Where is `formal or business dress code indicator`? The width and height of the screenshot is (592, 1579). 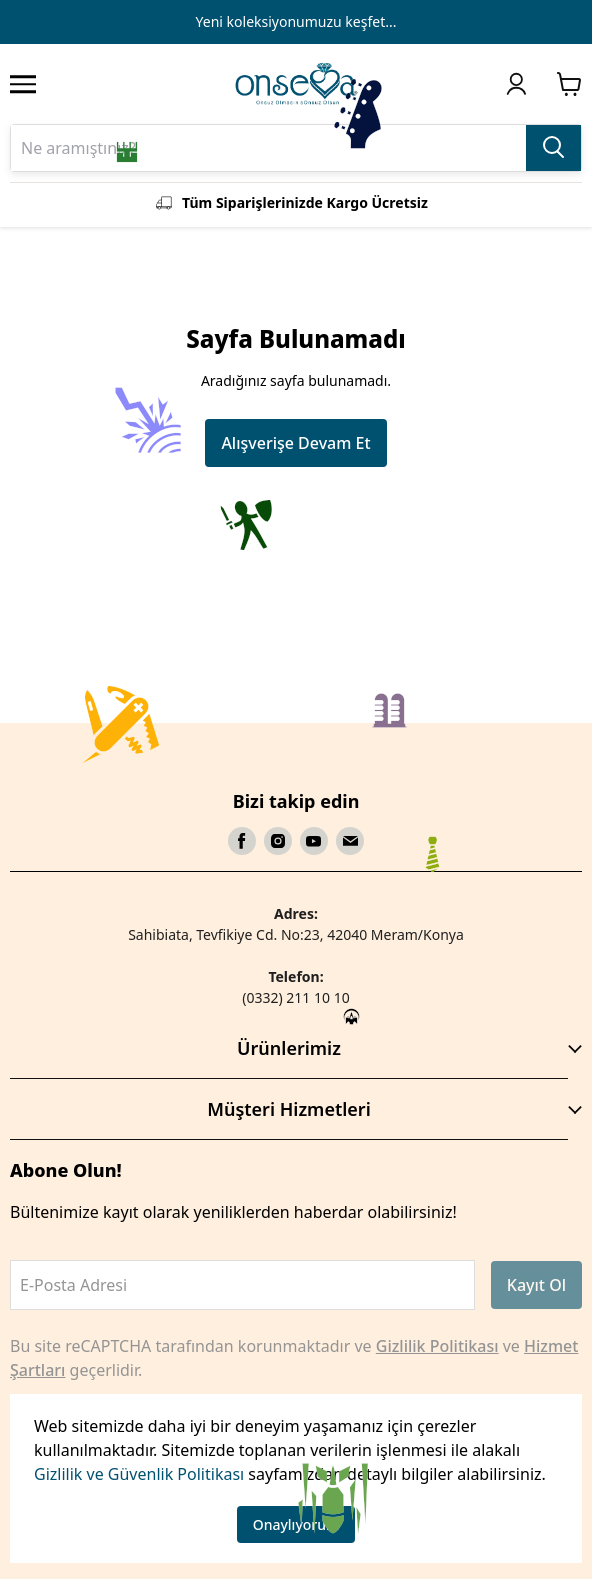 formal or business dress code indicator is located at coordinates (432, 854).